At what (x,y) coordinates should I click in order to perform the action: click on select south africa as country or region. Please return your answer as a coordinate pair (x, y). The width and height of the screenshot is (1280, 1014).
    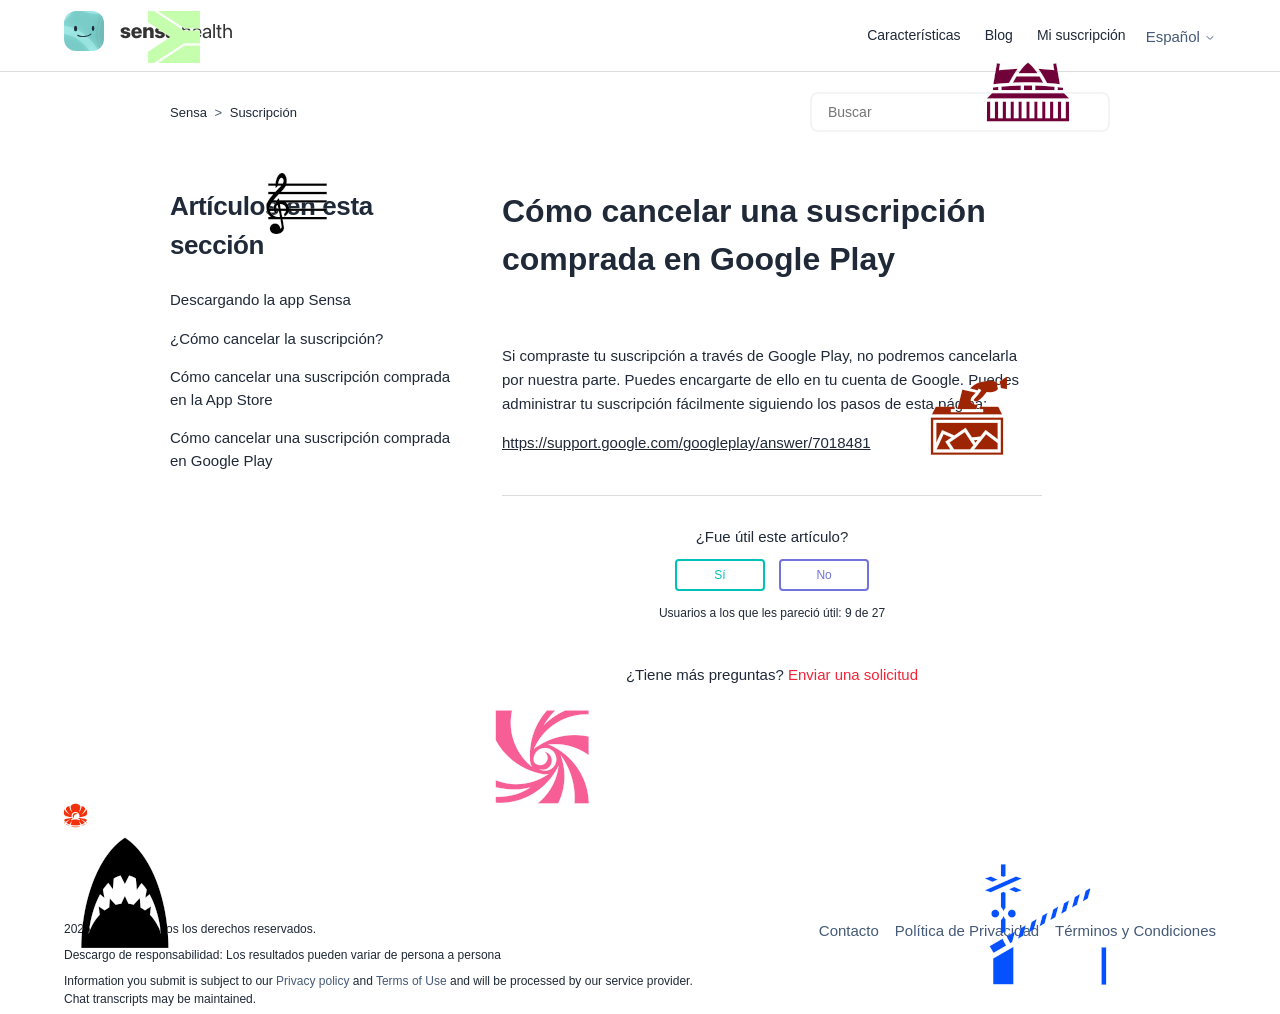
    Looking at the image, I should click on (174, 37).